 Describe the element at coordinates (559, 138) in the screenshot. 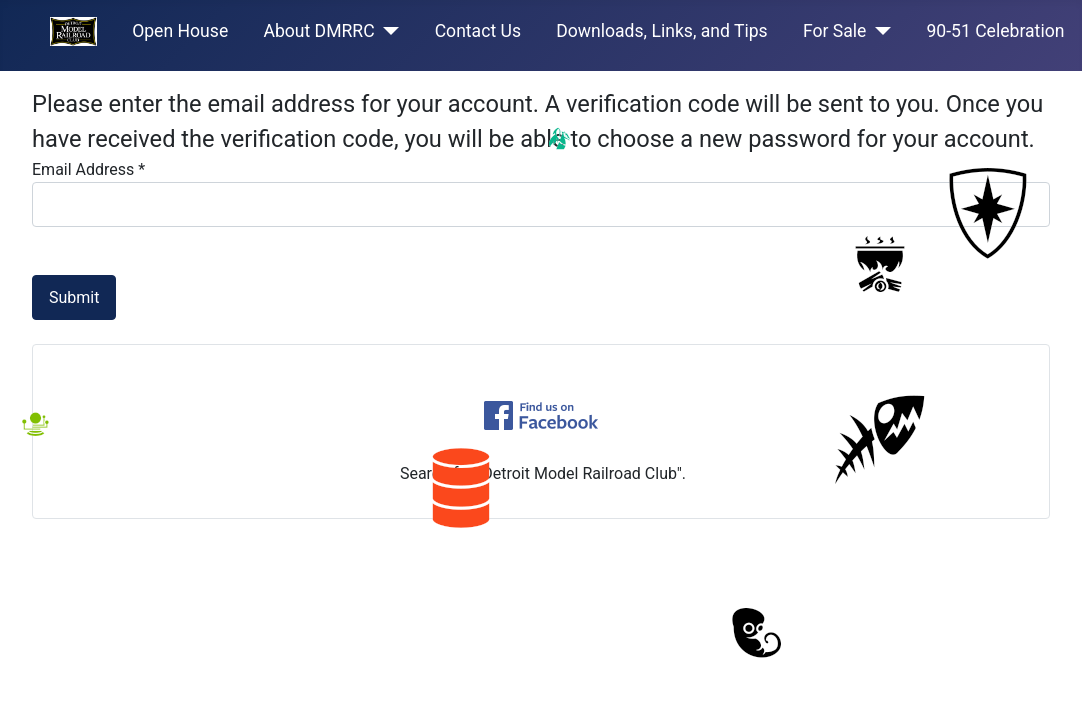

I see `select a ranger or mounted character class` at that location.